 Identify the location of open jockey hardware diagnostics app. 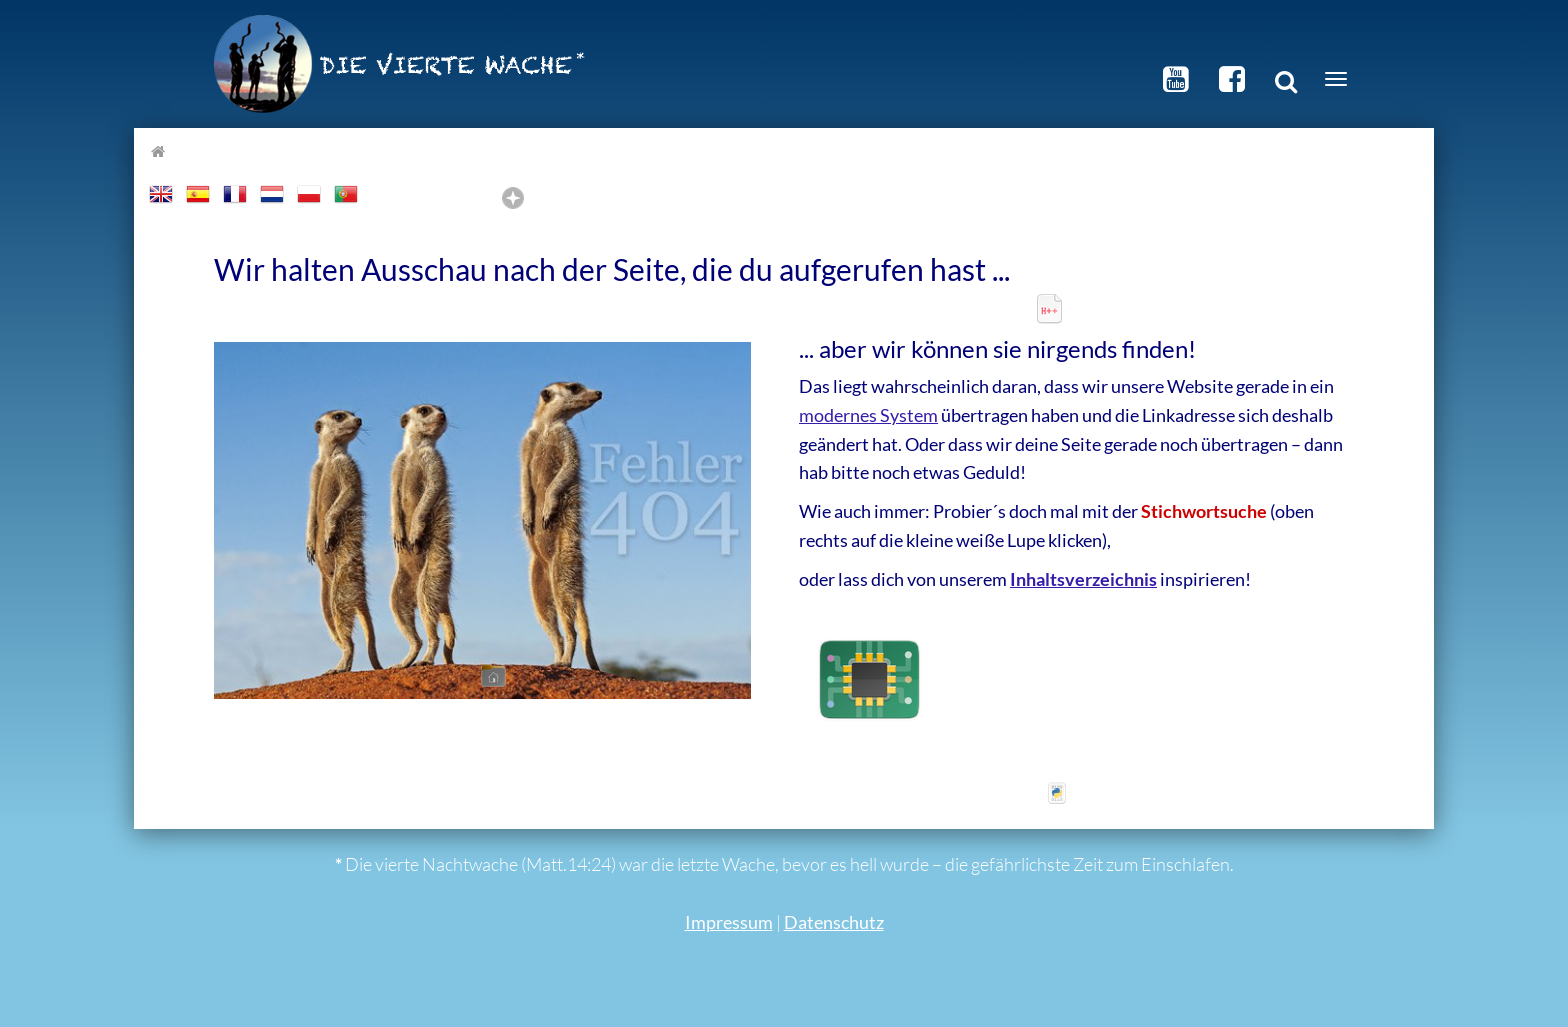
(869, 679).